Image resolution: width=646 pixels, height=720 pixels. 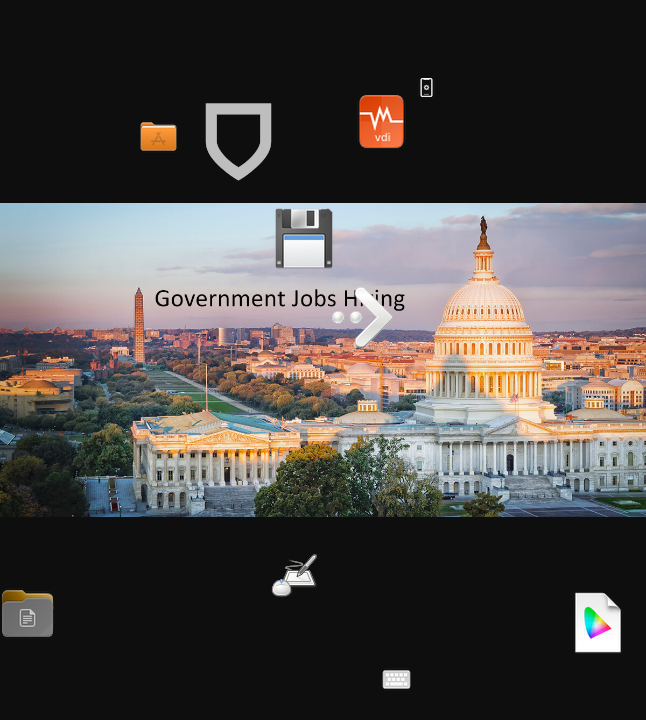 I want to click on navigate to the next item or page, so click(x=362, y=317).